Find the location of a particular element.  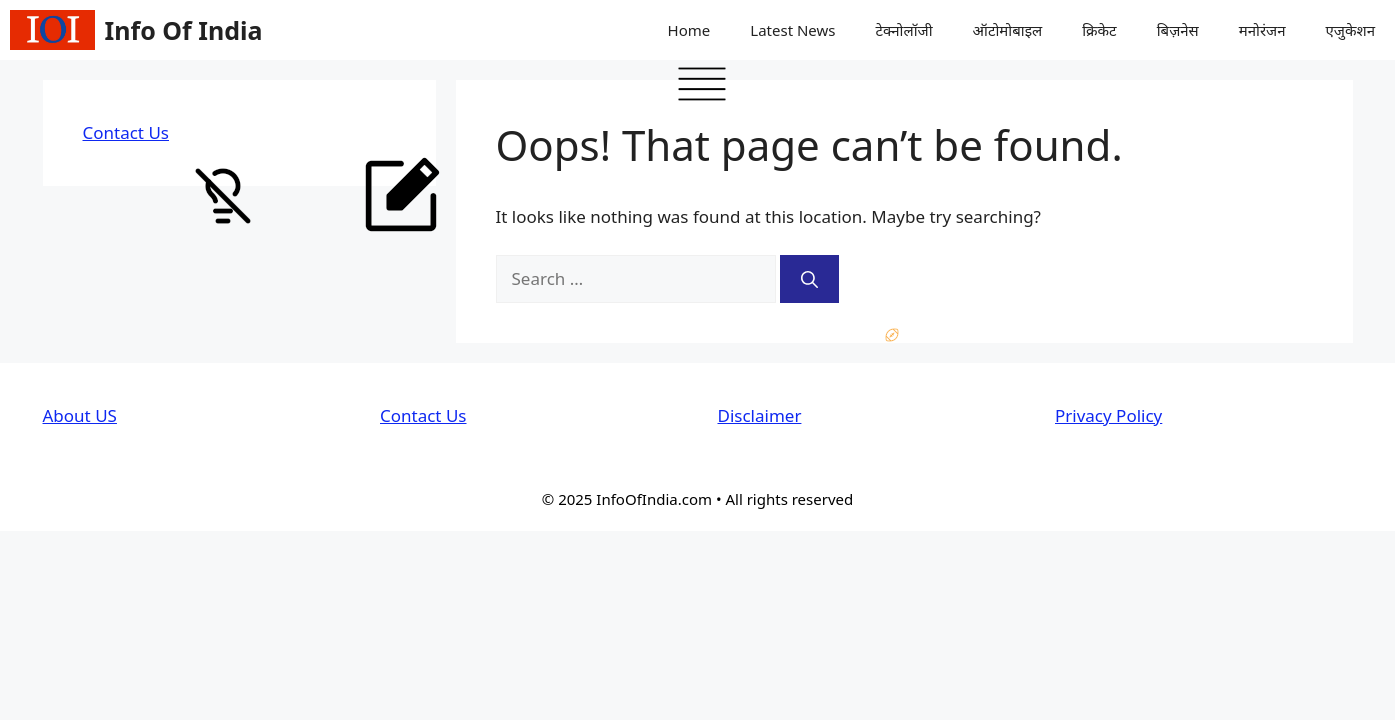

compose a new note is located at coordinates (401, 196).